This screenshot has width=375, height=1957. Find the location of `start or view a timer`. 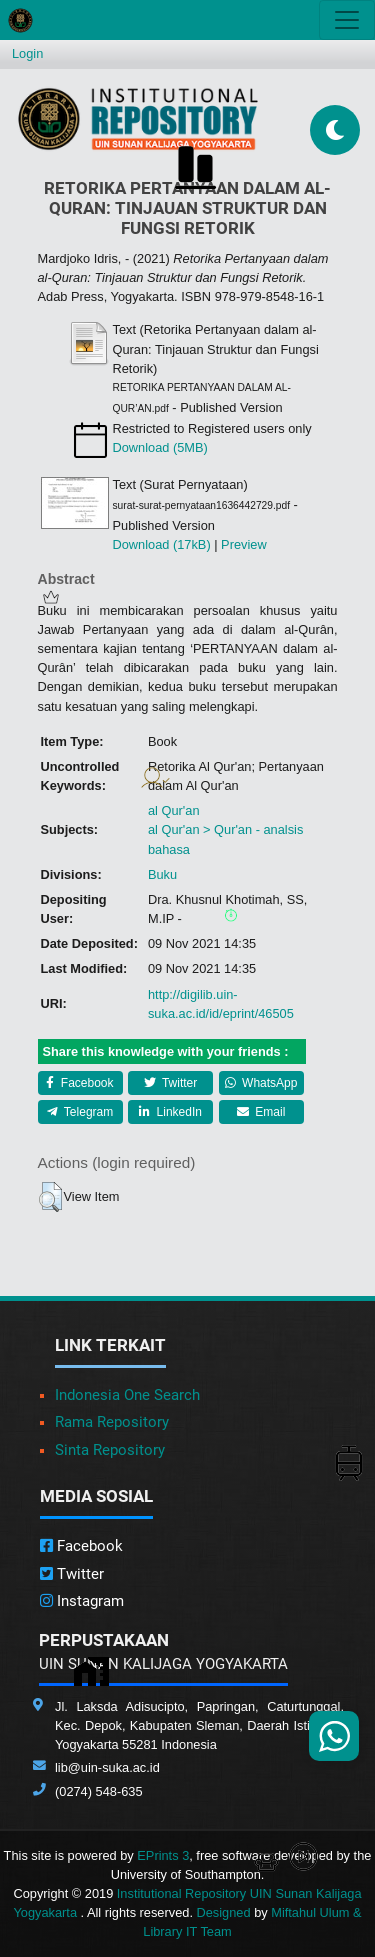

start or view a timer is located at coordinates (231, 915).